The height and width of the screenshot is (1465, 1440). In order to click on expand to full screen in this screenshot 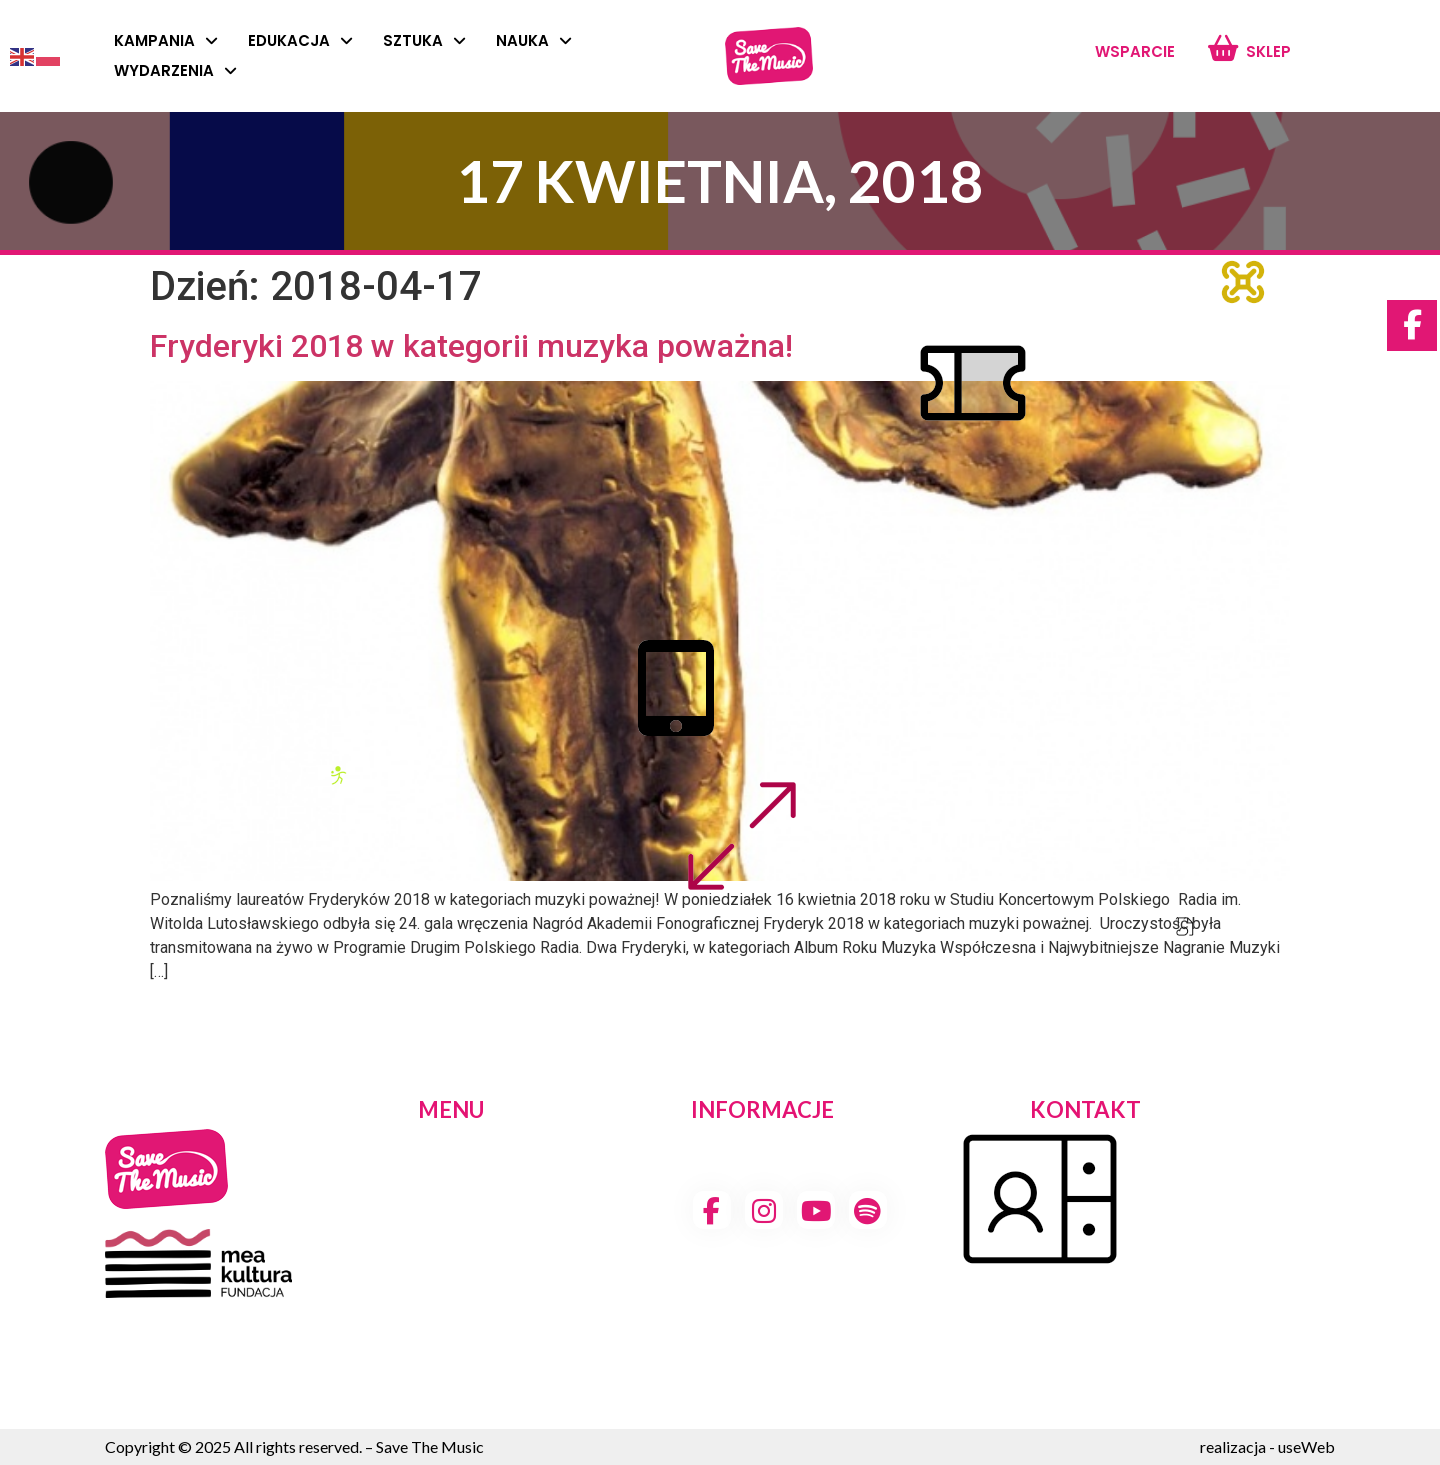, I will do `click(742, 836)`.